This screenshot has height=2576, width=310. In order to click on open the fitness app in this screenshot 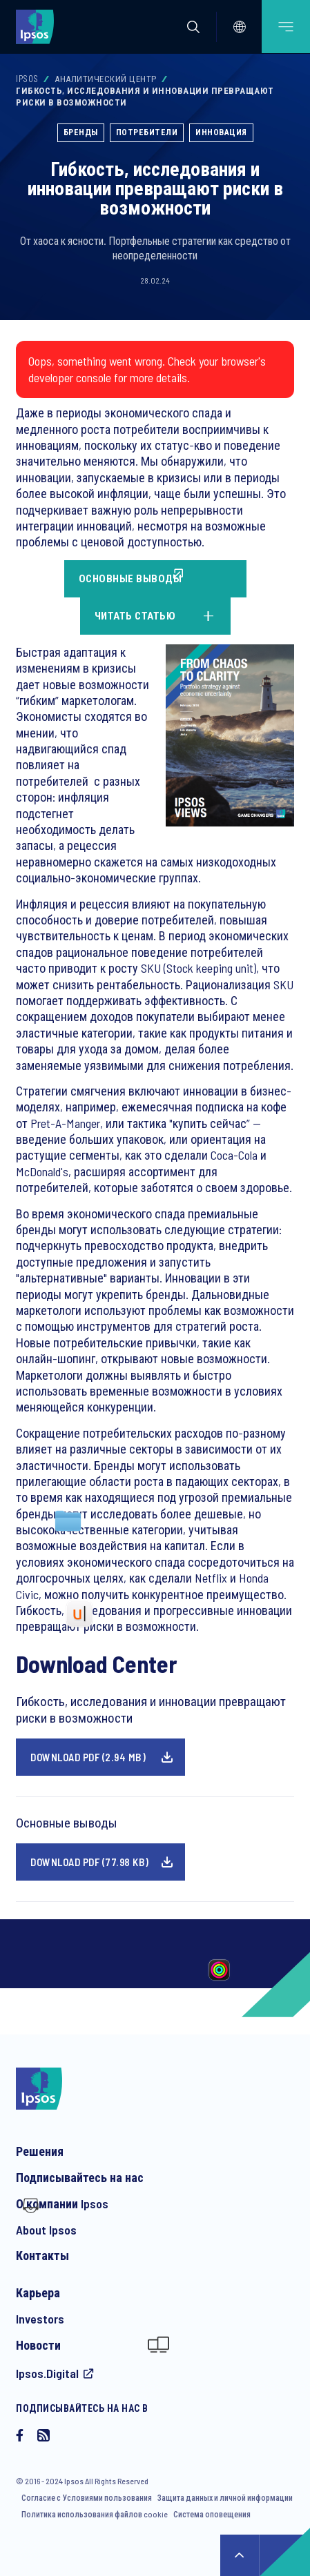, I will do `click(219, 1970)`.